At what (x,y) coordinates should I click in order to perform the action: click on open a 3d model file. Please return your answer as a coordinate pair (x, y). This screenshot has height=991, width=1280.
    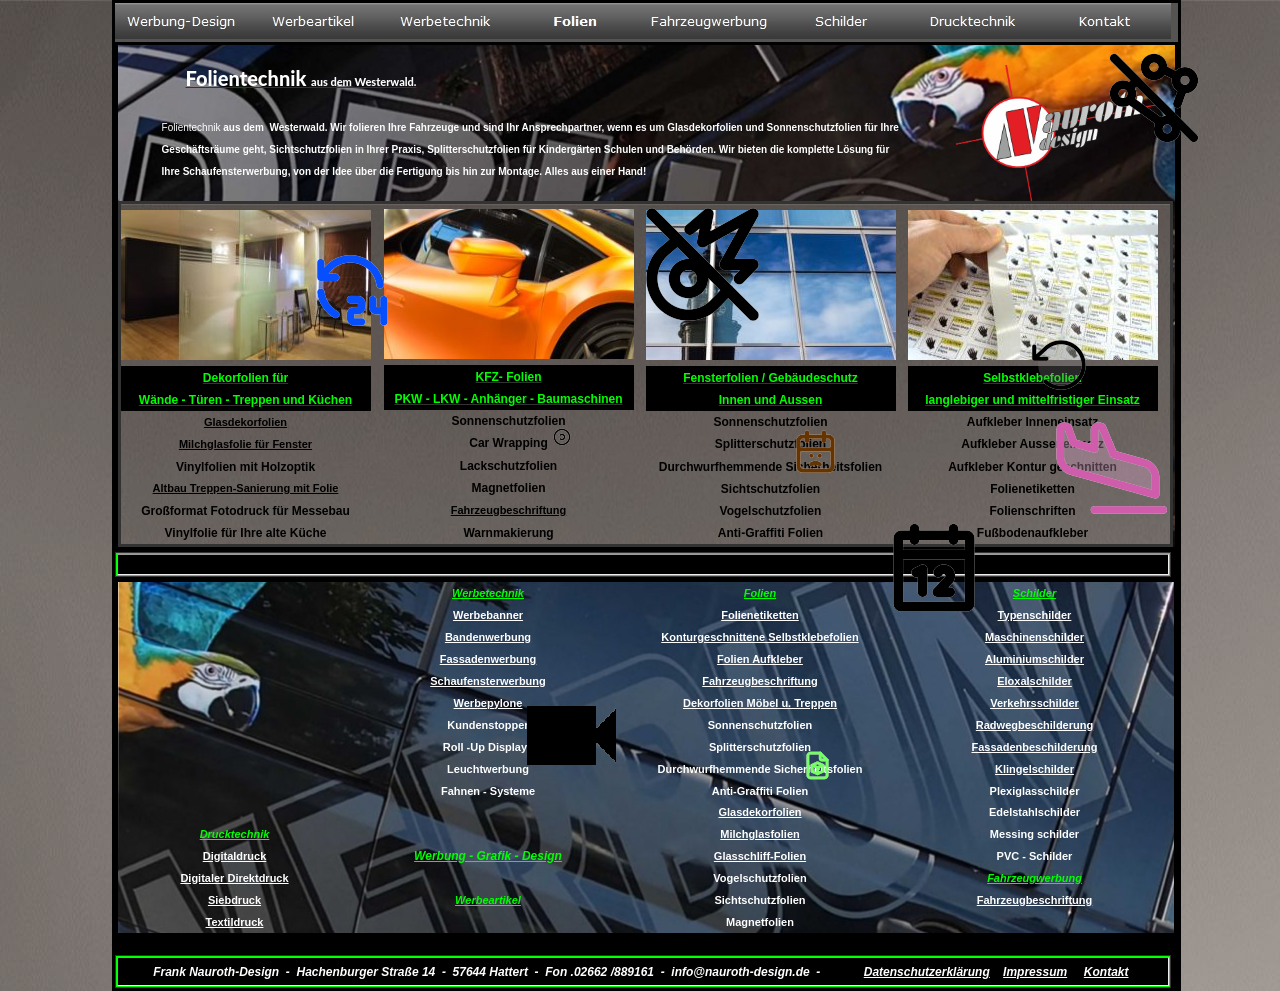
    Looking at the image, I should click on (817, 765).